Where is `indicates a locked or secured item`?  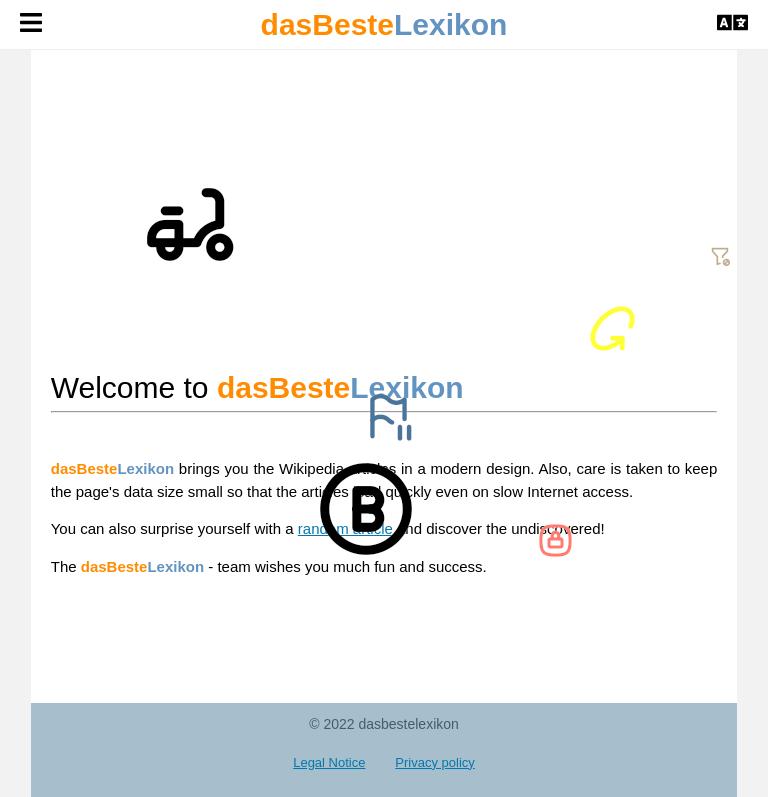 indicates a locked or secured item is located at coordinates (555, 540).